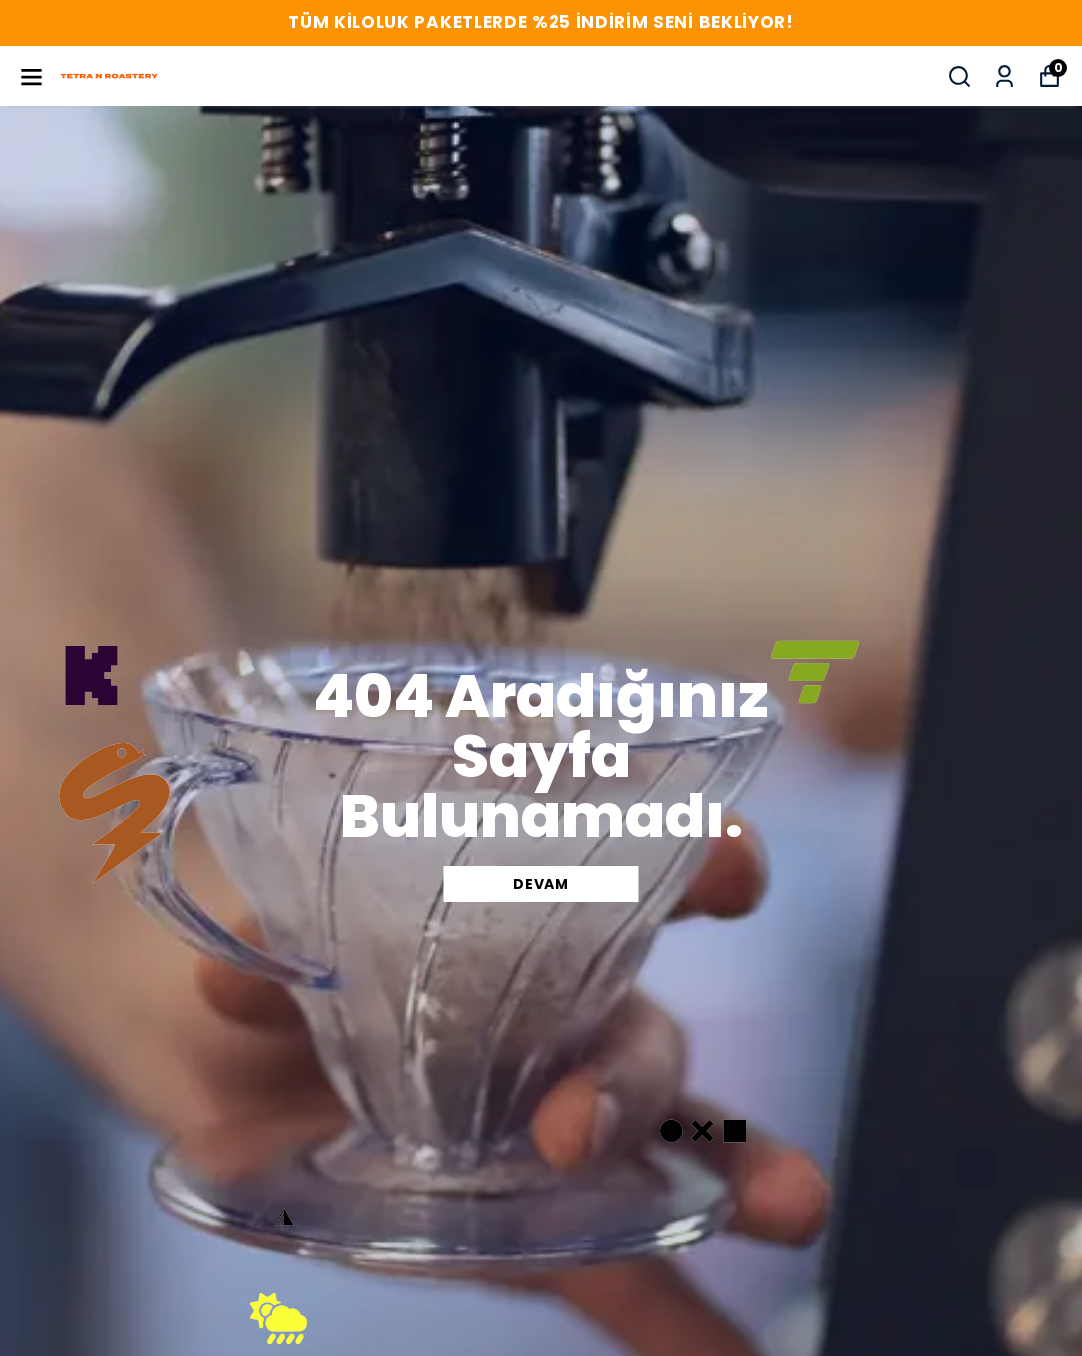 This screenshot has height=1356, width=1082. Describe the element at coordinates (815, 672) in the screenshot. I see `taipy brand logo` at that location.